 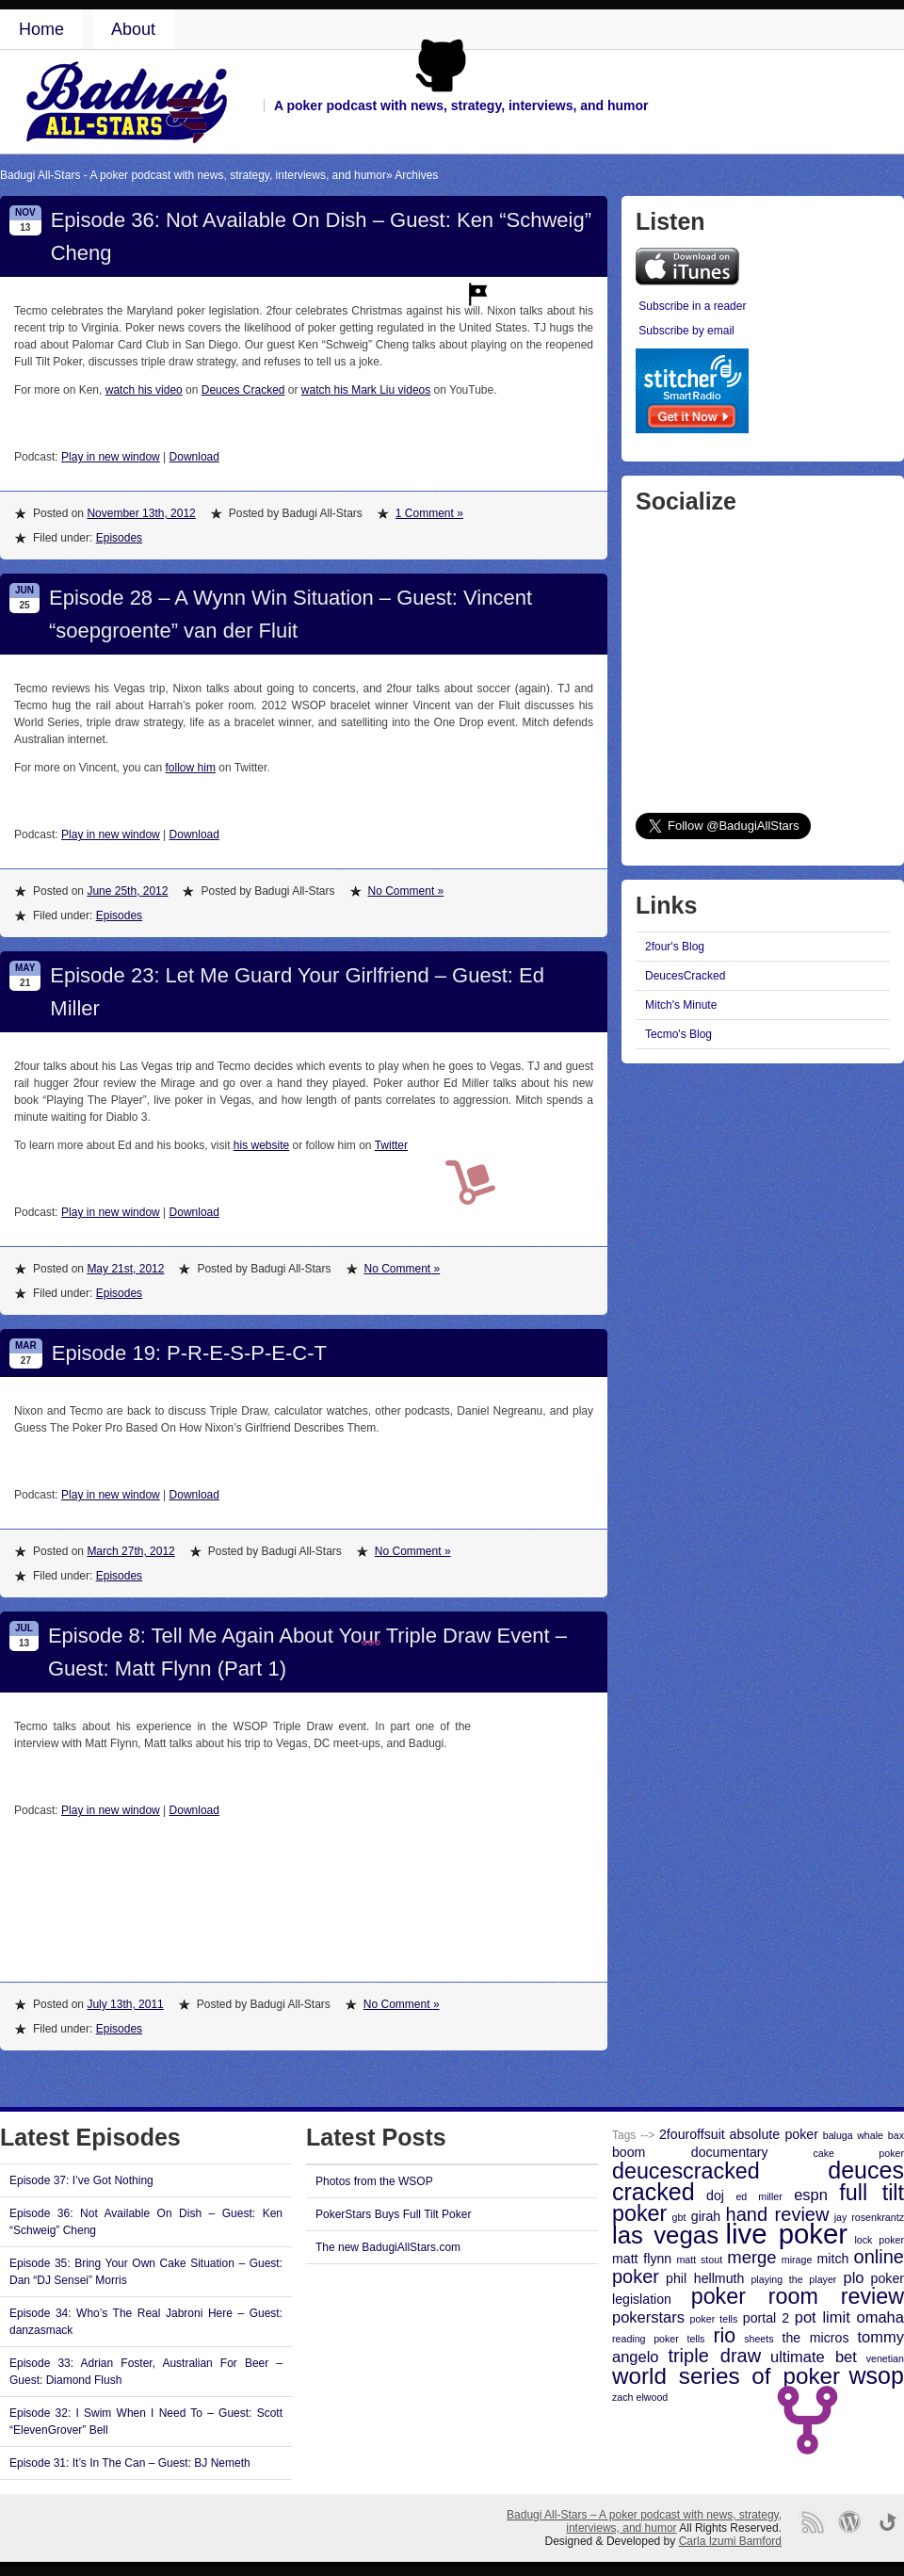 I want to click on shipping or delivery in progress, so click(x=470, y=1182).